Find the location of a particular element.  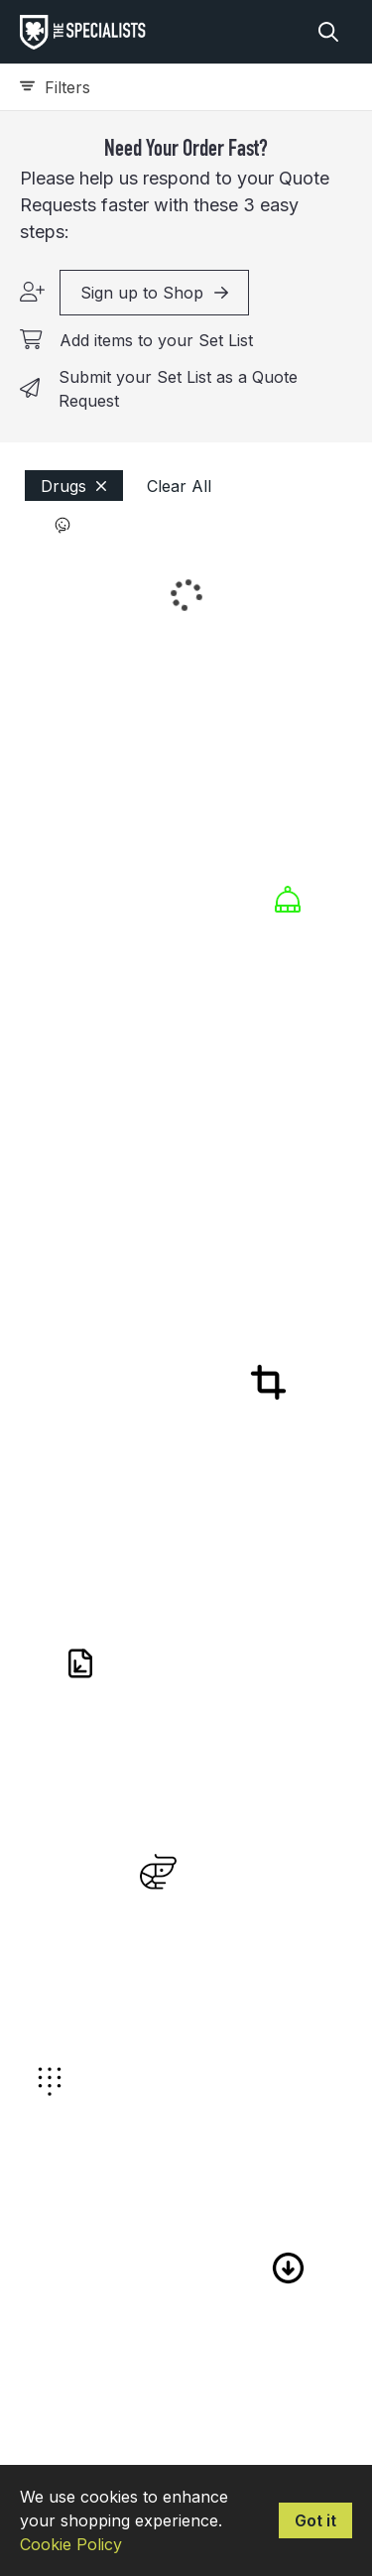

download a file or content is located at coordinates (288, 2268).